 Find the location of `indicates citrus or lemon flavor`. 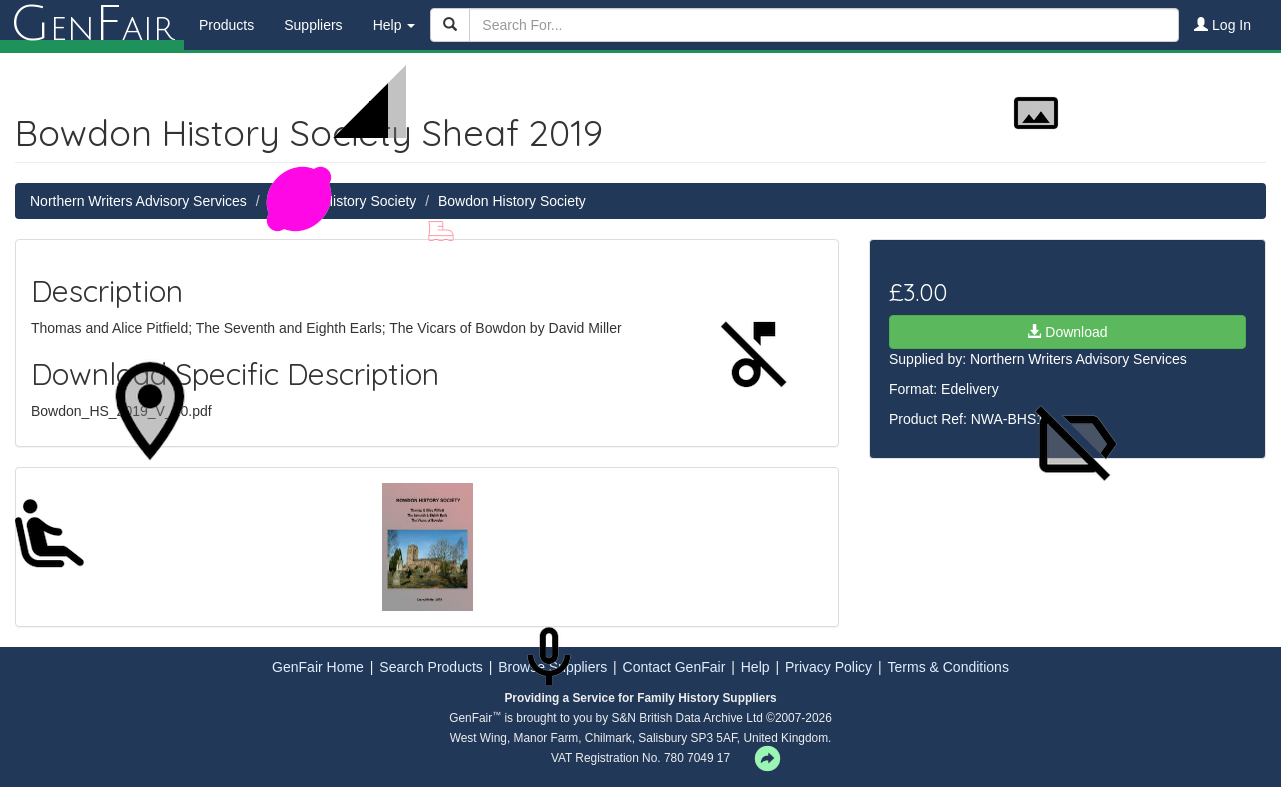

indicates citrus or lemon flavor is located at coordinates (299, 199).